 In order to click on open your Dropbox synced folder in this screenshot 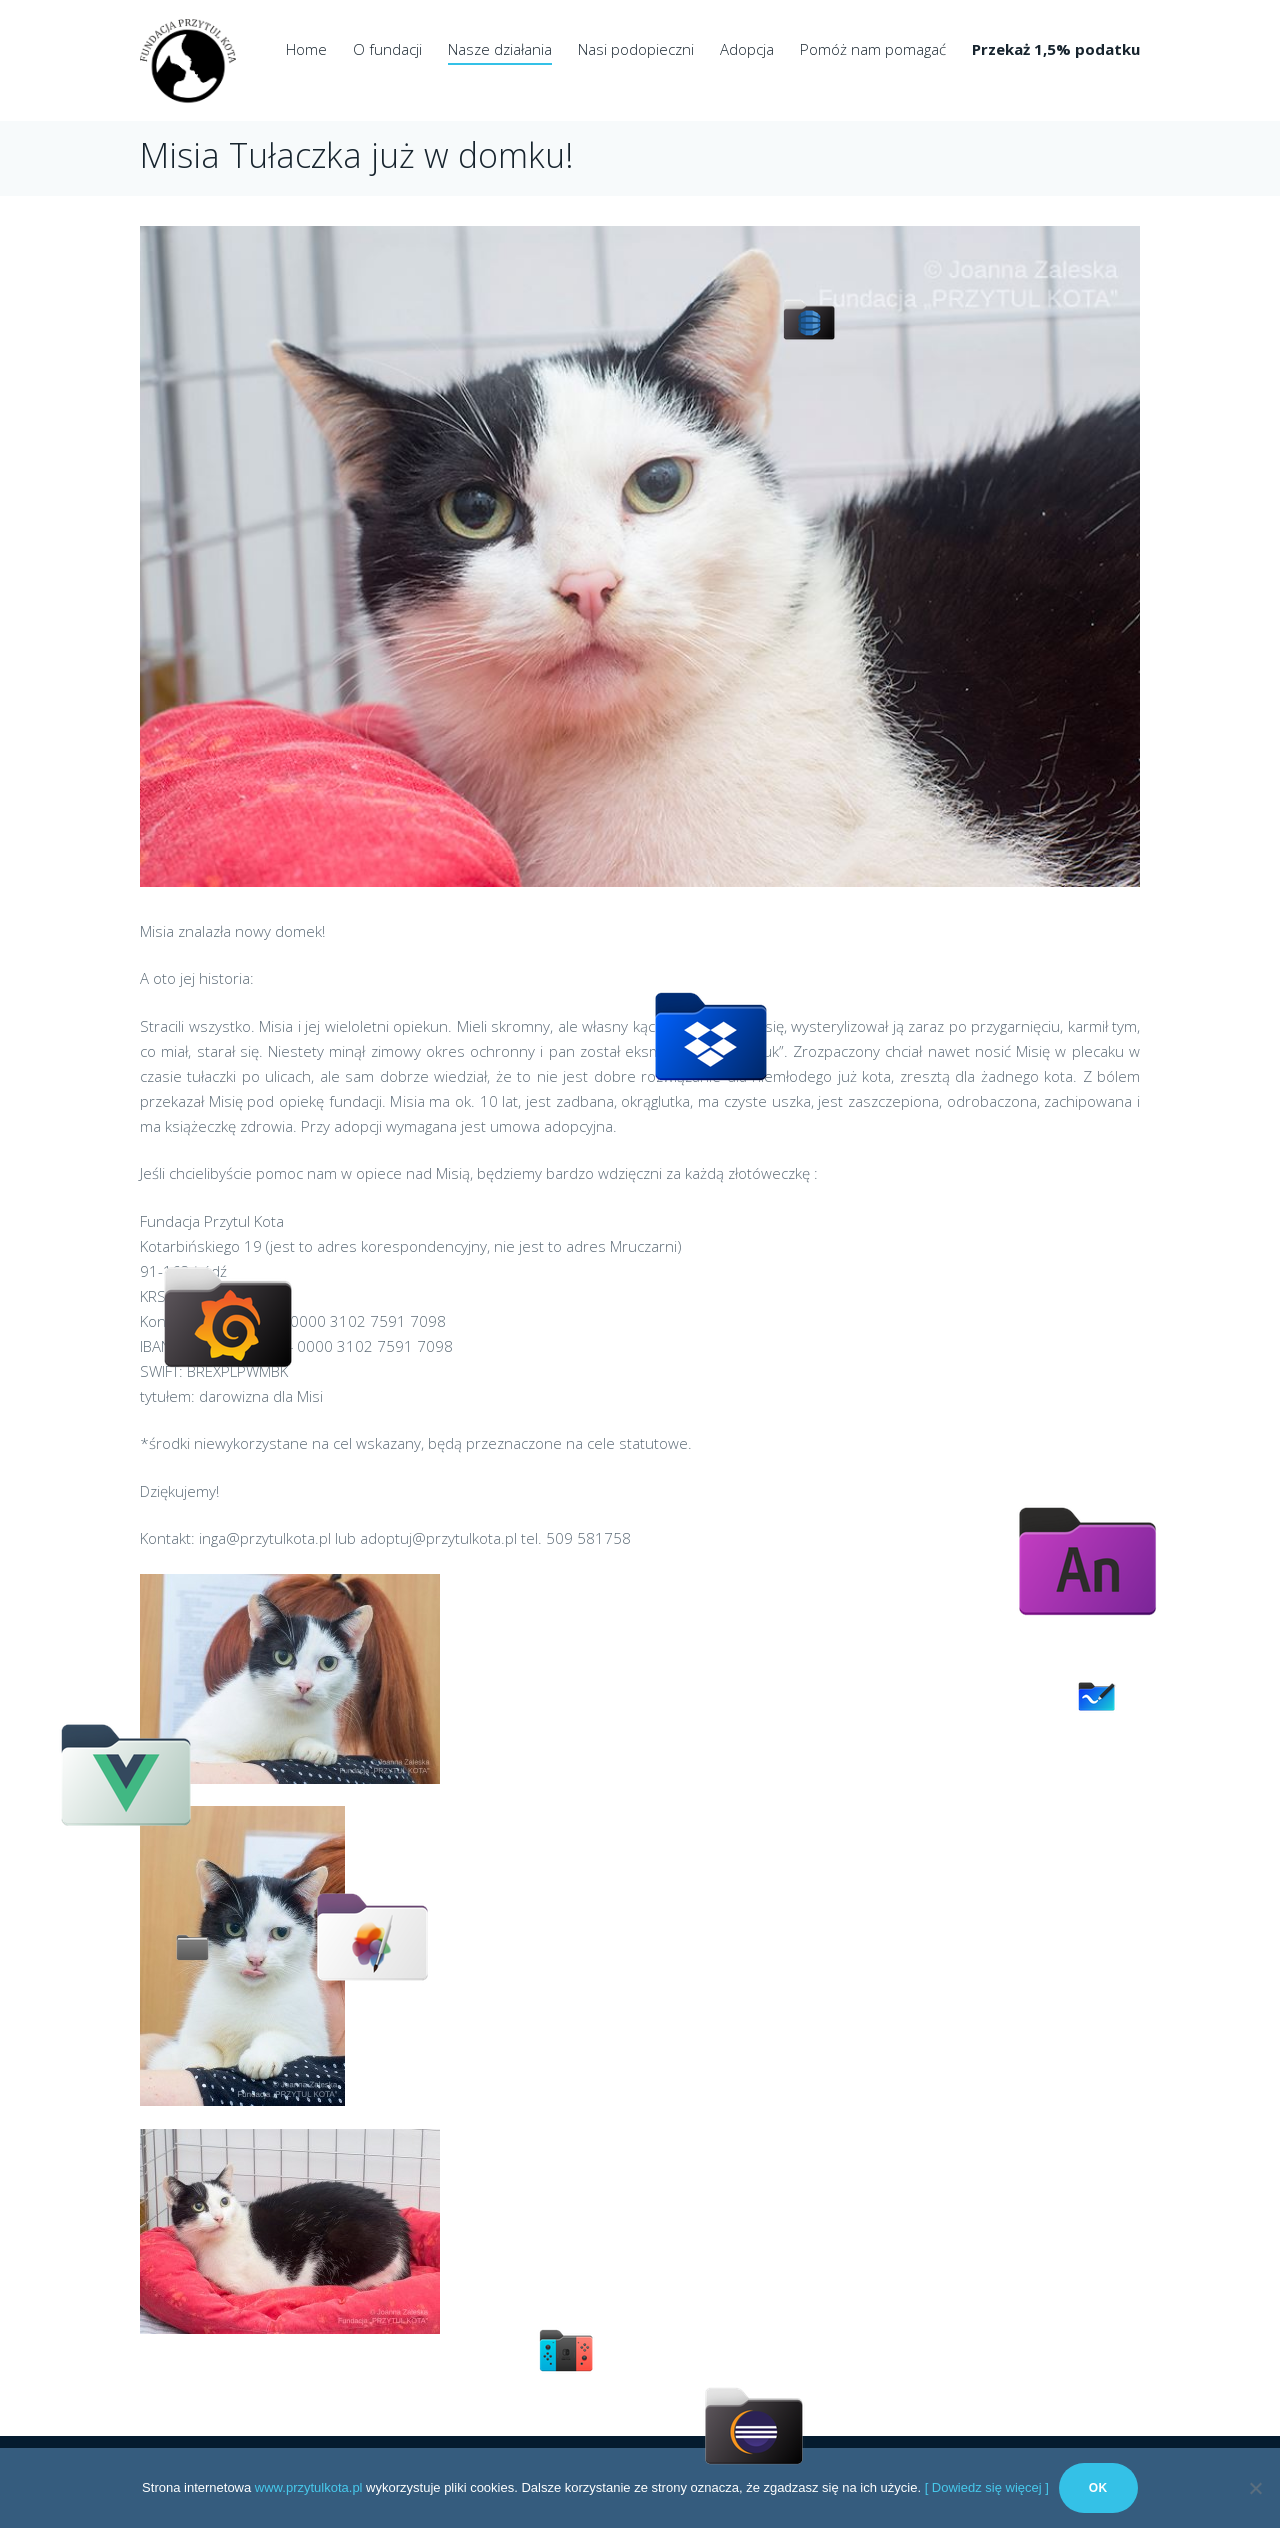, I will do `click(710, 1039)`.